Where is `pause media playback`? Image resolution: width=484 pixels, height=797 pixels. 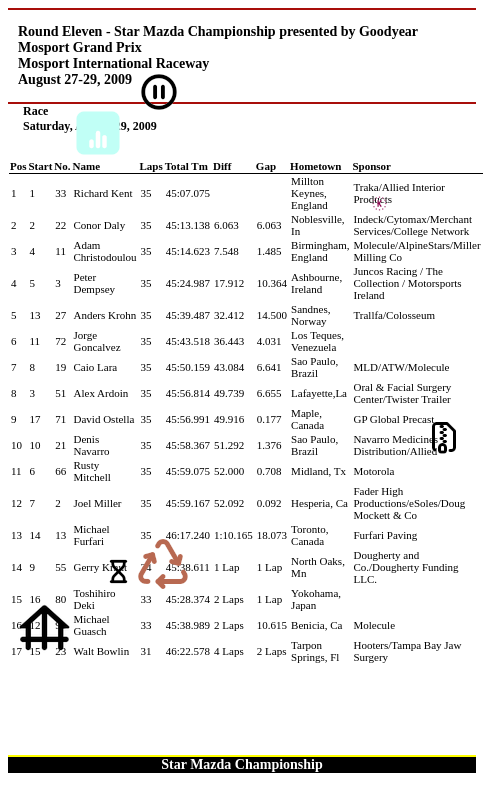 pause media playback is located at coordinates (159, 92).